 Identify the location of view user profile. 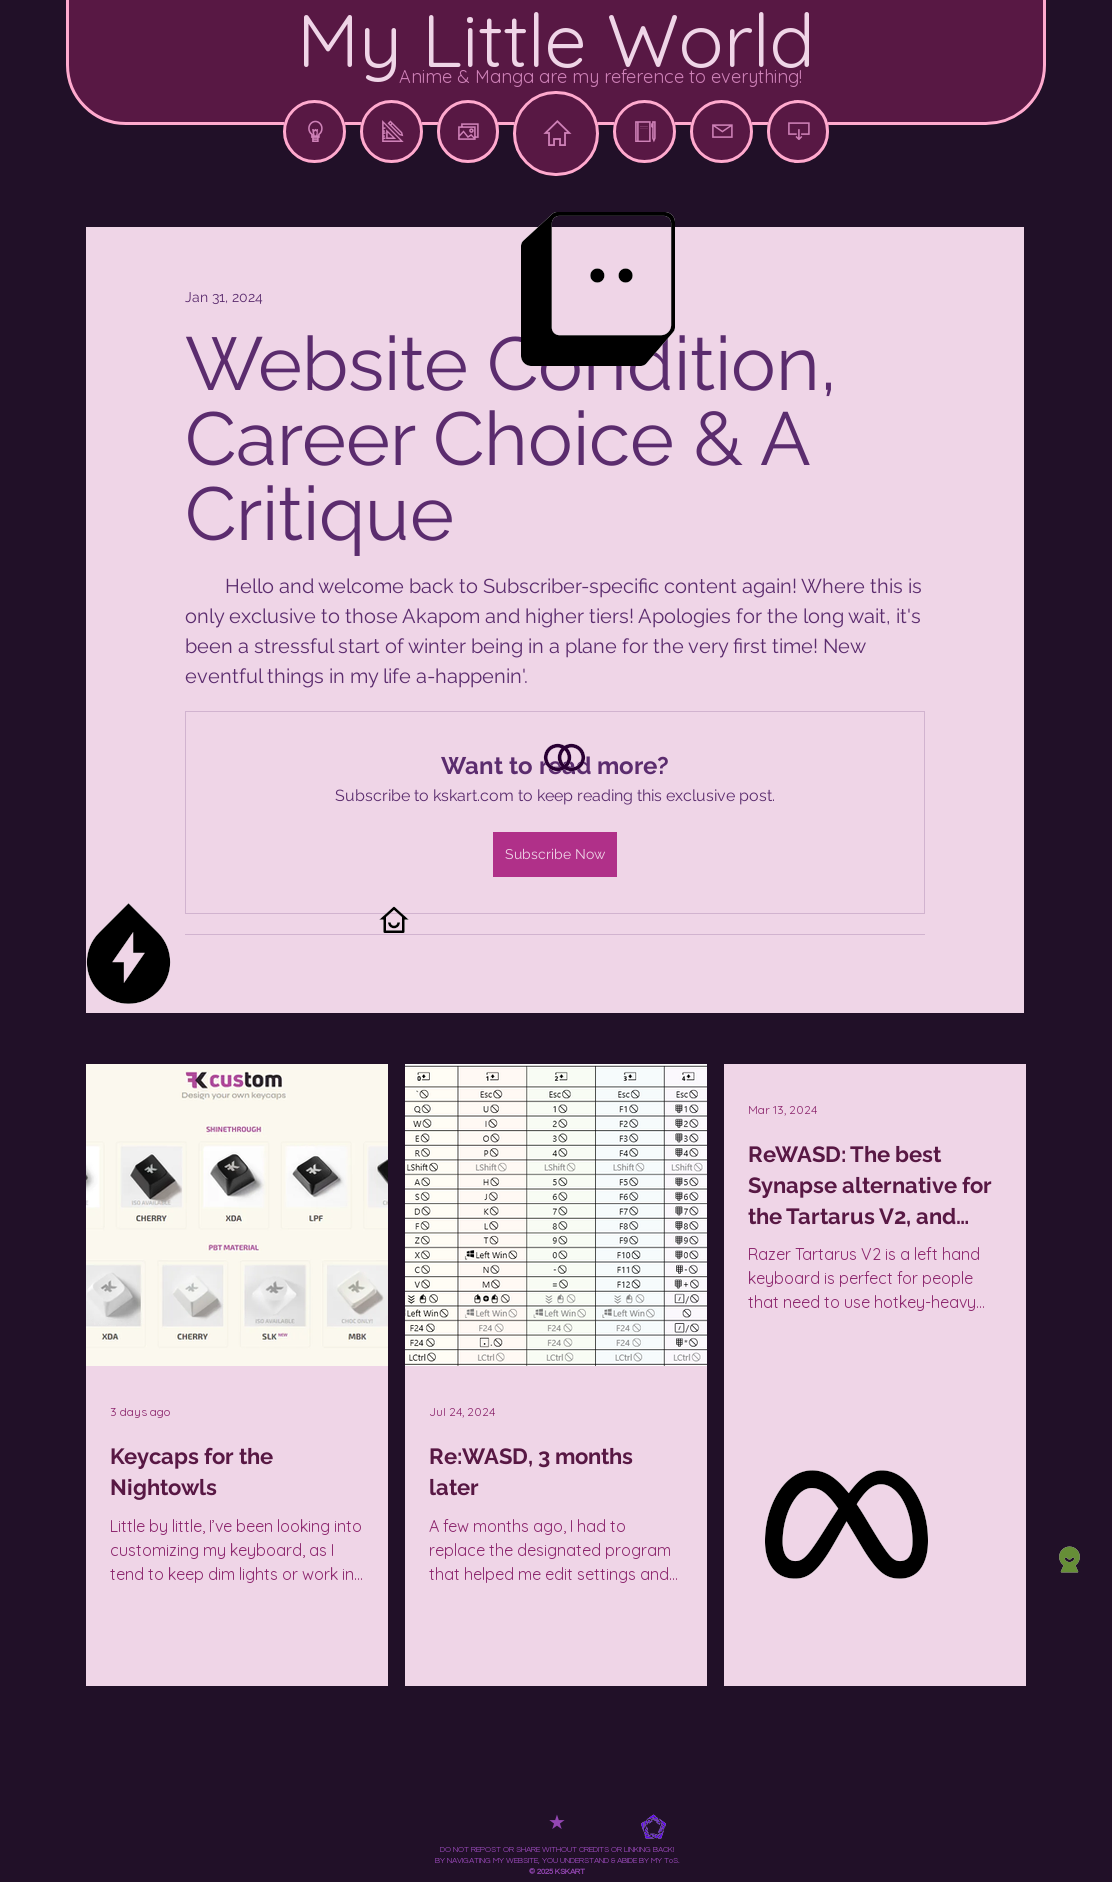
(1069, 1559).